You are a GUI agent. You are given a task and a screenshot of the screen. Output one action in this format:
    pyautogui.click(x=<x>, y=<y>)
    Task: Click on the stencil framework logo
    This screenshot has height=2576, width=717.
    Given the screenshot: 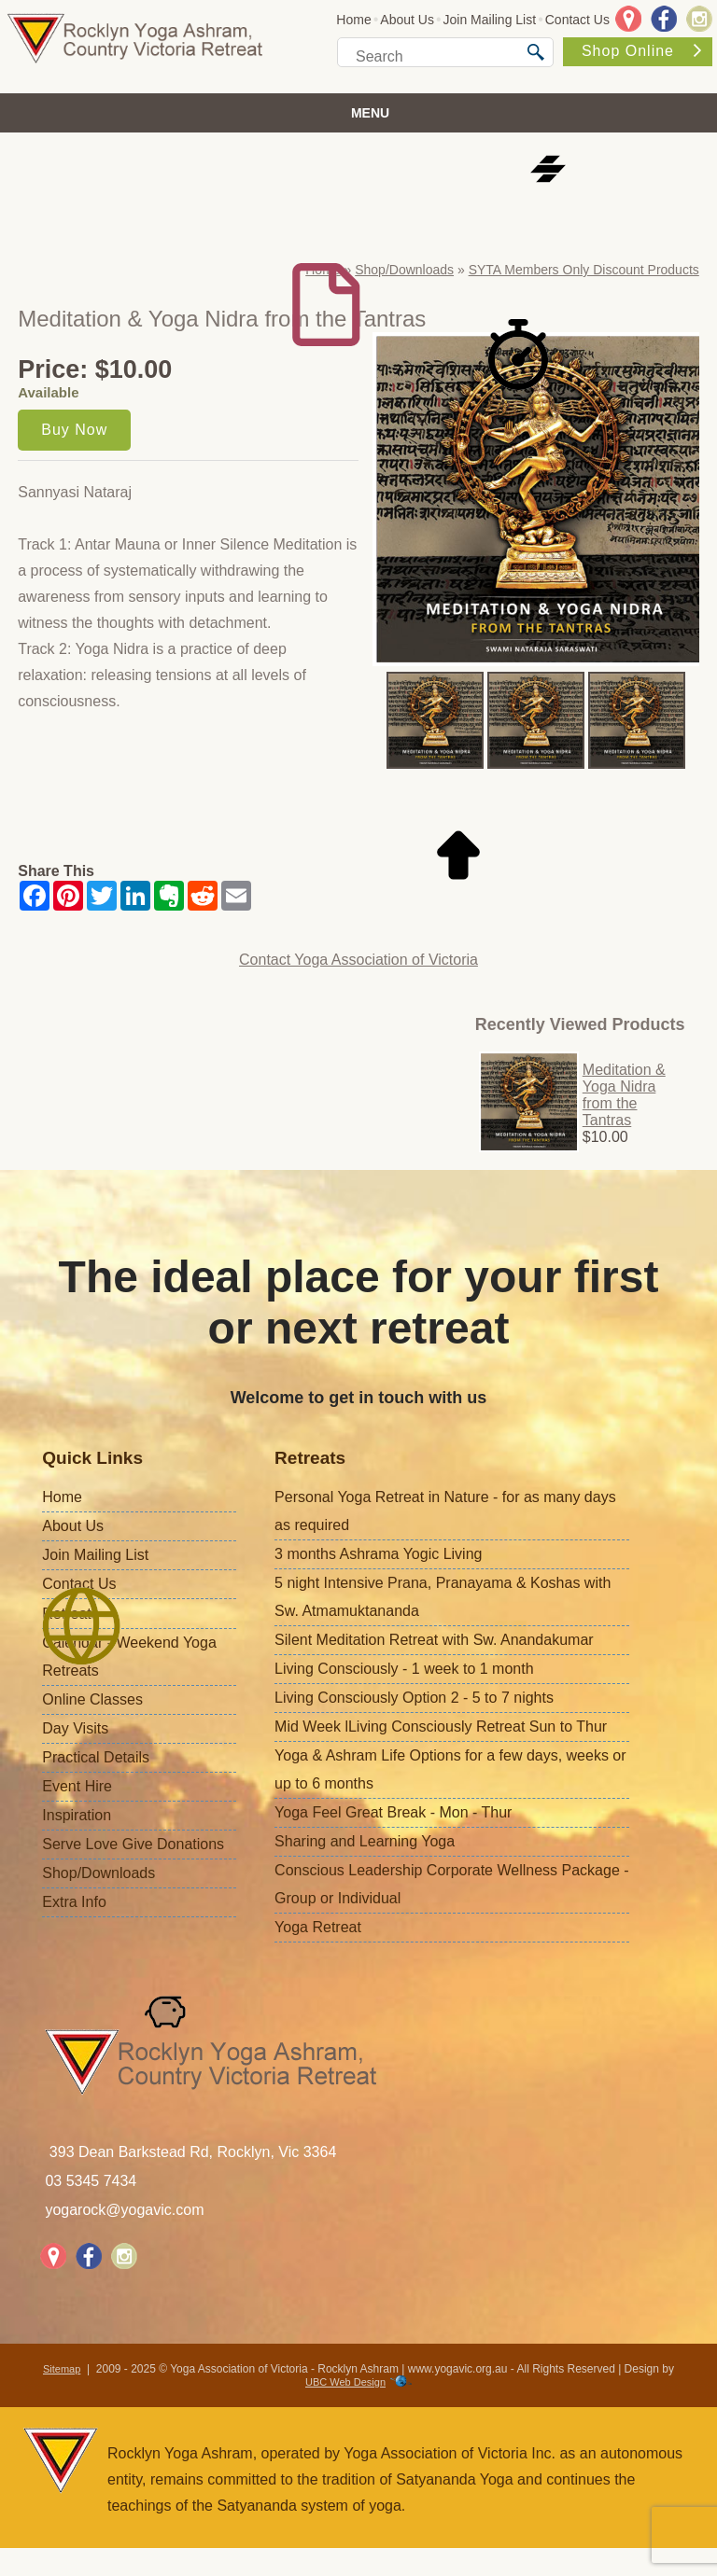 What is the action you would take?
    pyautogui.click(x=548, y=169)
    